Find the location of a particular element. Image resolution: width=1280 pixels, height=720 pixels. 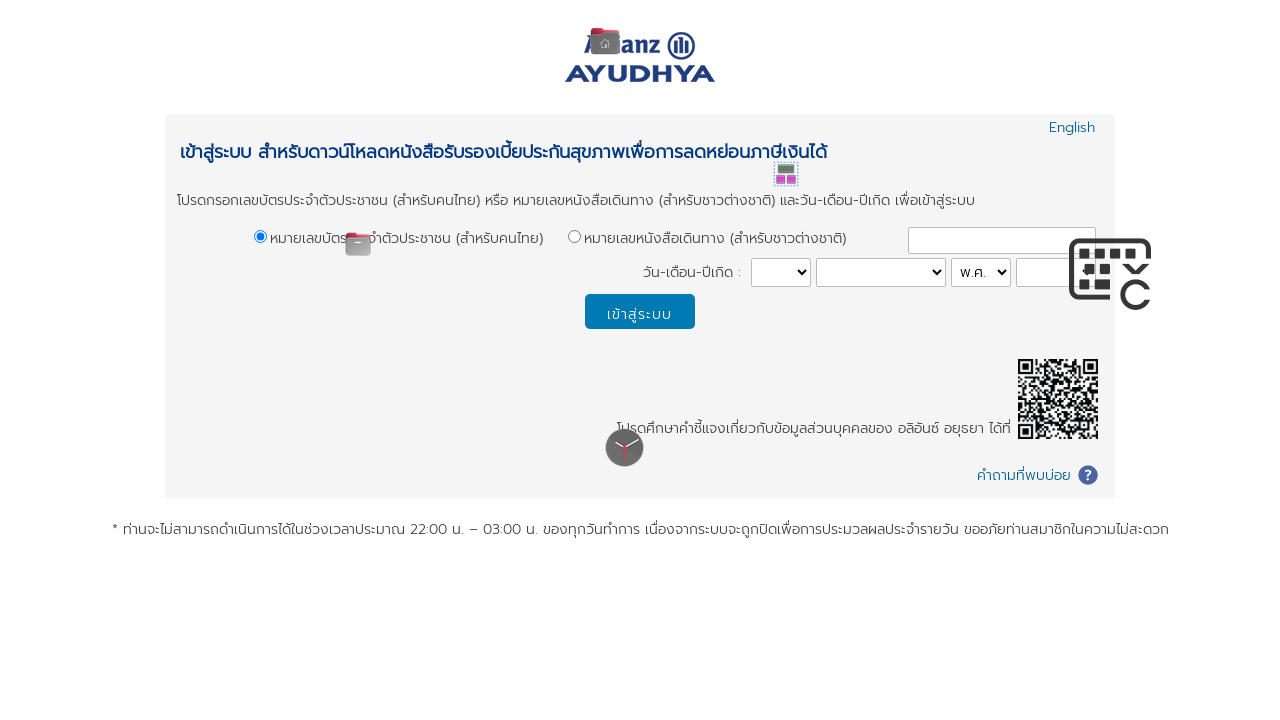

open the clock app is located at coordinates (624, 447).